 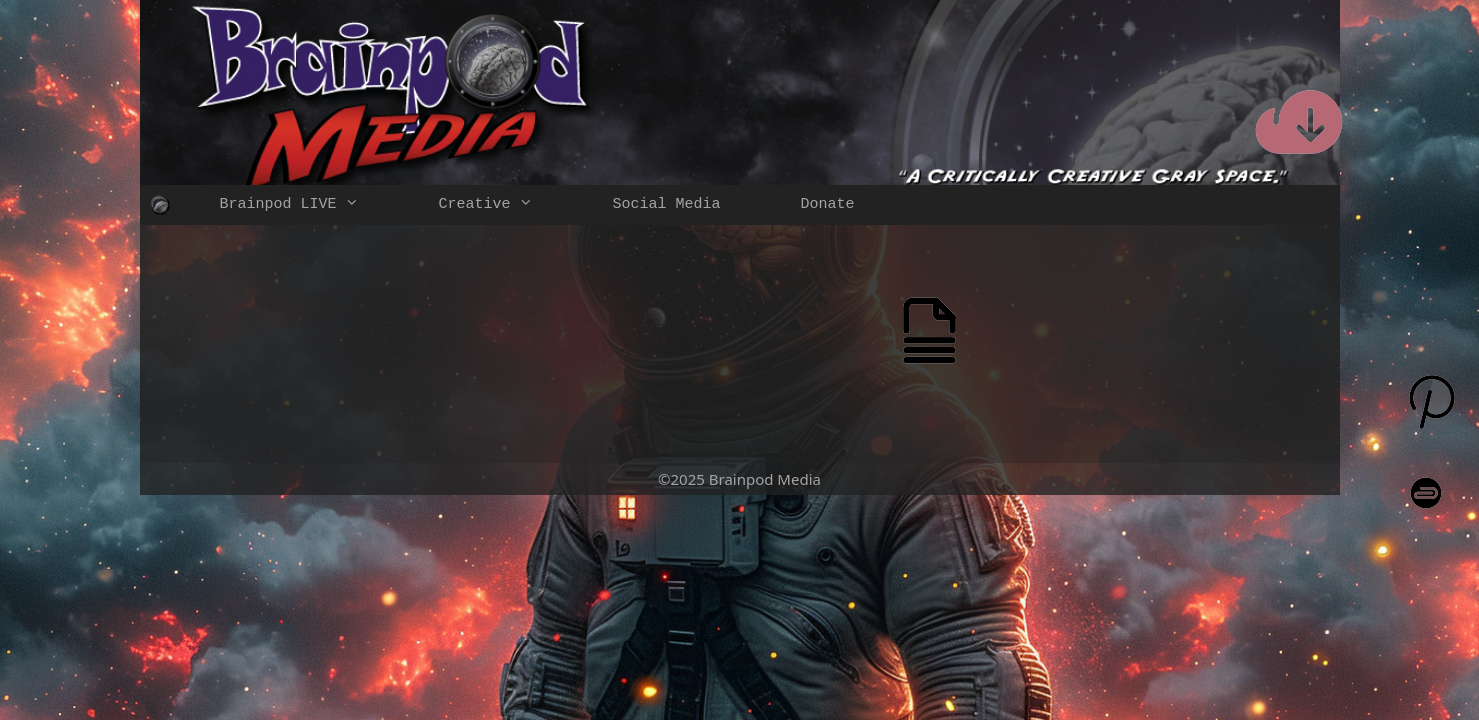 I want to click on open Pinterest app, so click(x=1430, y=402).